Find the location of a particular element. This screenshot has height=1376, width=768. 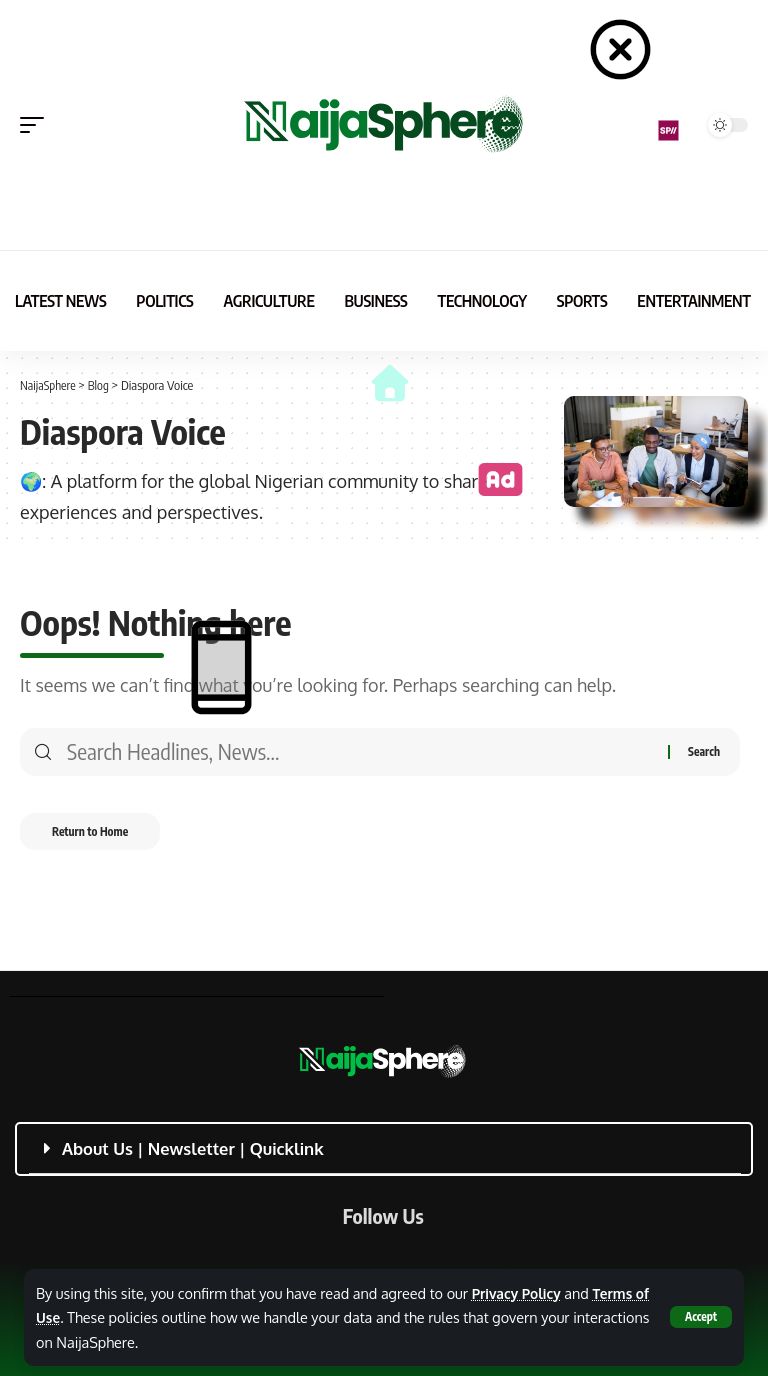

navigate to home screen is located at coordinates (390, 383).